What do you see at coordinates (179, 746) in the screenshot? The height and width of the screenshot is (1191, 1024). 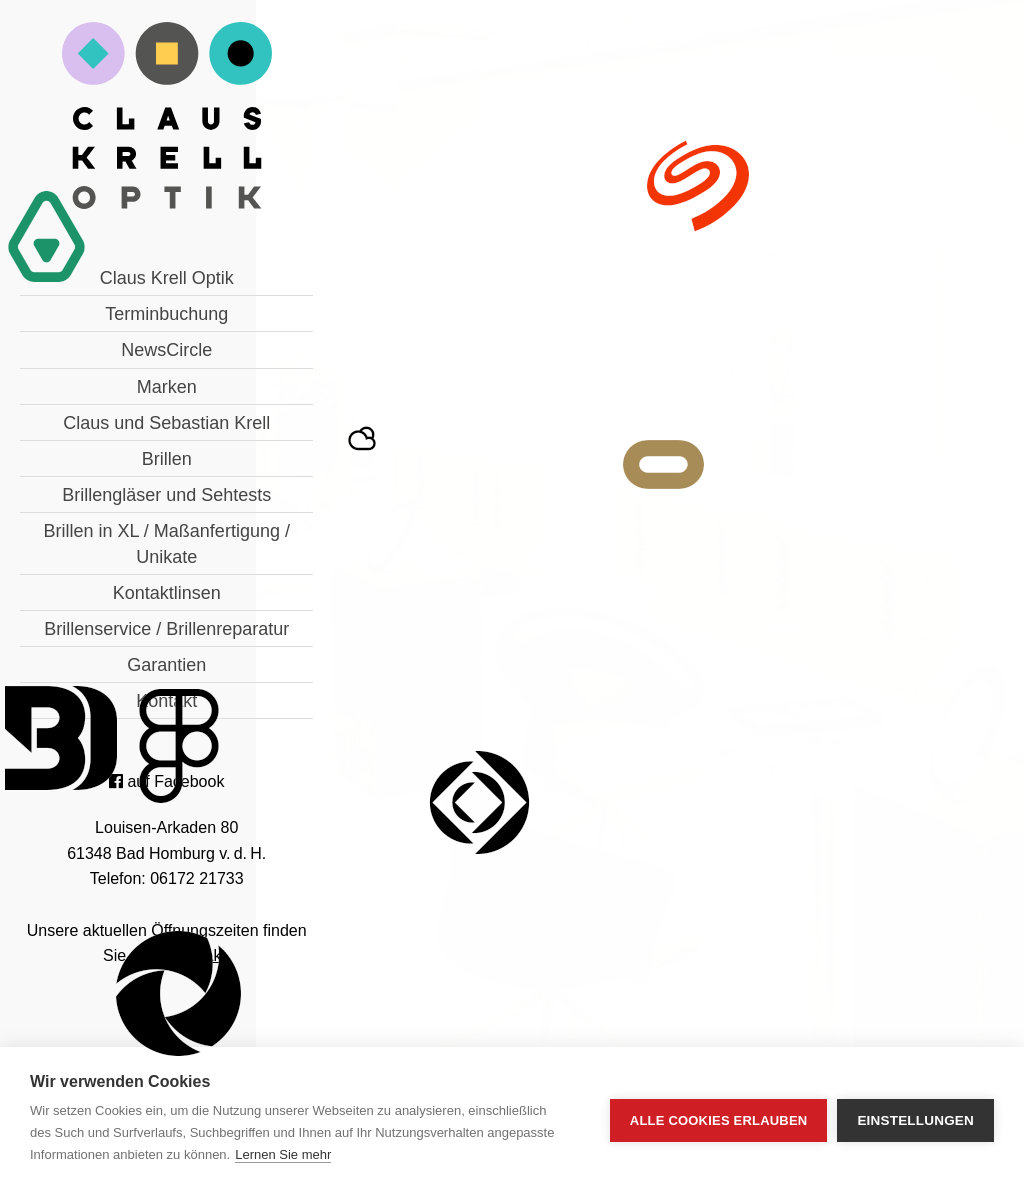 I see `open Figma design file` at bounding box center [179, 746].